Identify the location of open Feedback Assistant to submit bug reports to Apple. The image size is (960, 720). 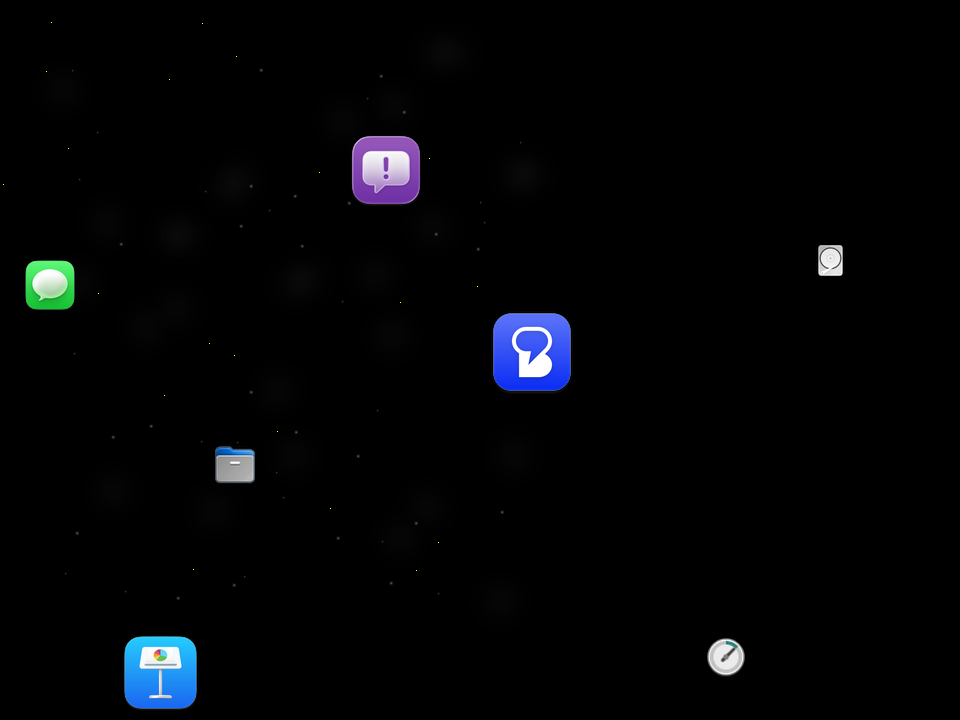
(386, 170).